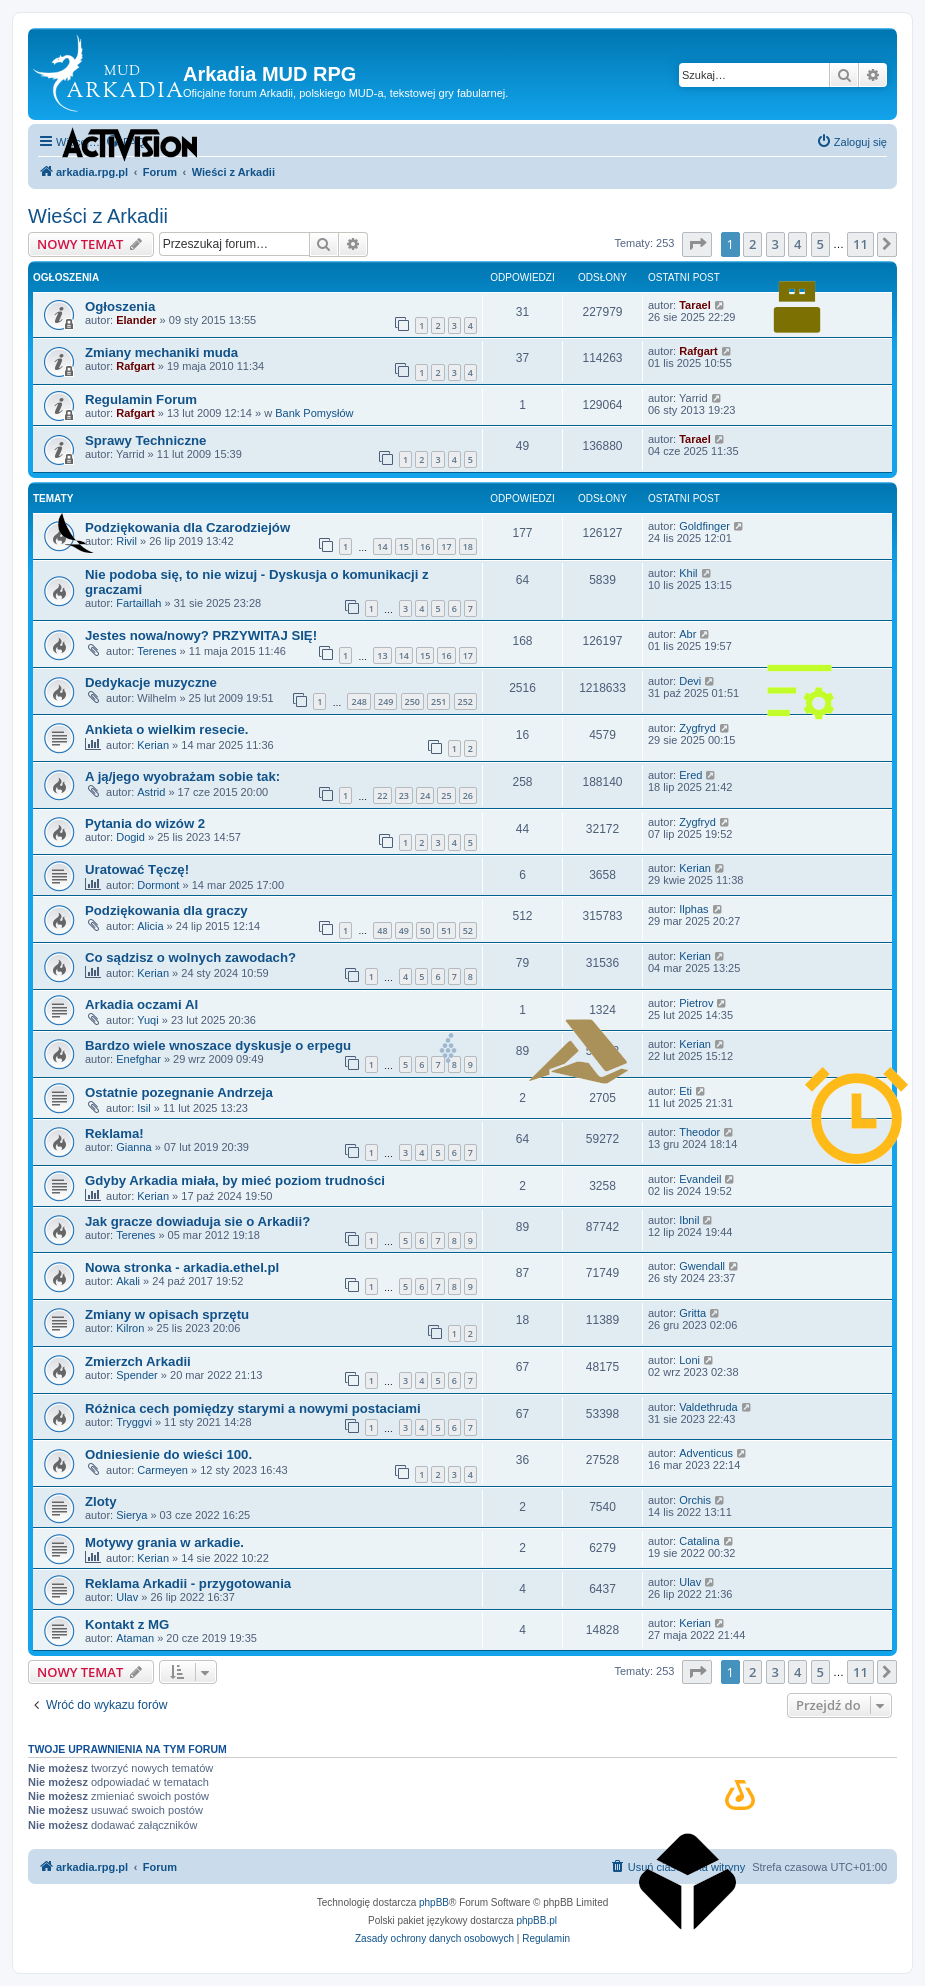 The width and height of the screenshot is (925, 1986). I want to click on activision company logo, so click(129, 144).